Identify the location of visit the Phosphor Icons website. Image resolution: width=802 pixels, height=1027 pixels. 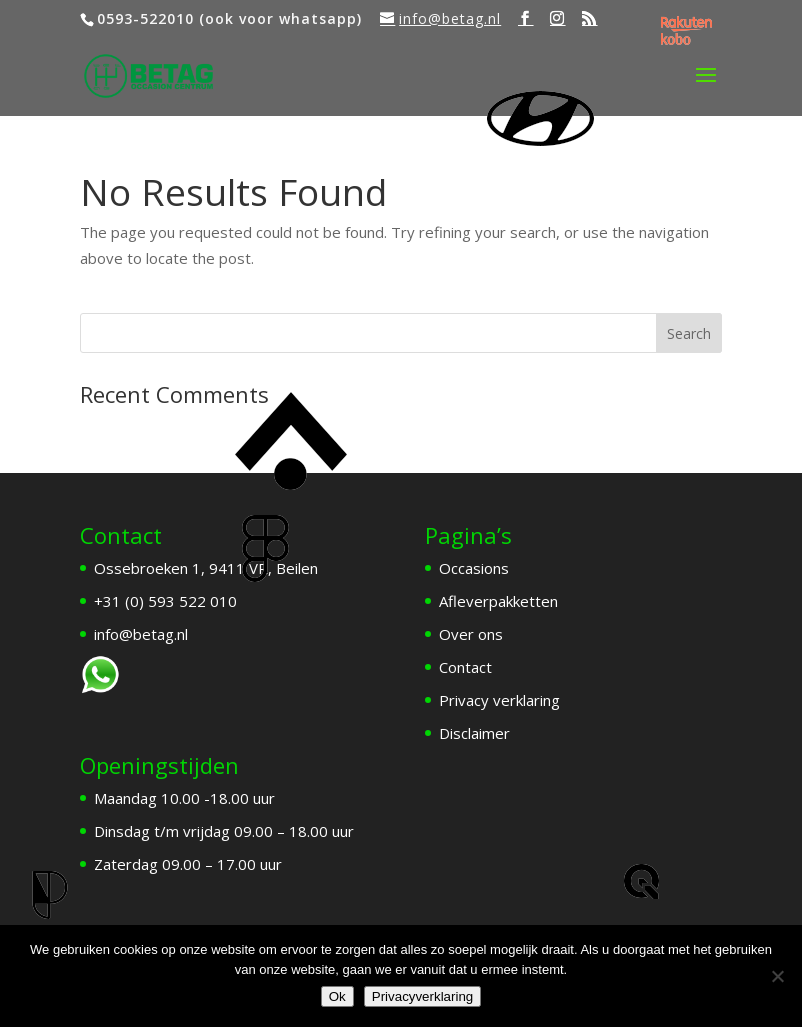
(50, 895).